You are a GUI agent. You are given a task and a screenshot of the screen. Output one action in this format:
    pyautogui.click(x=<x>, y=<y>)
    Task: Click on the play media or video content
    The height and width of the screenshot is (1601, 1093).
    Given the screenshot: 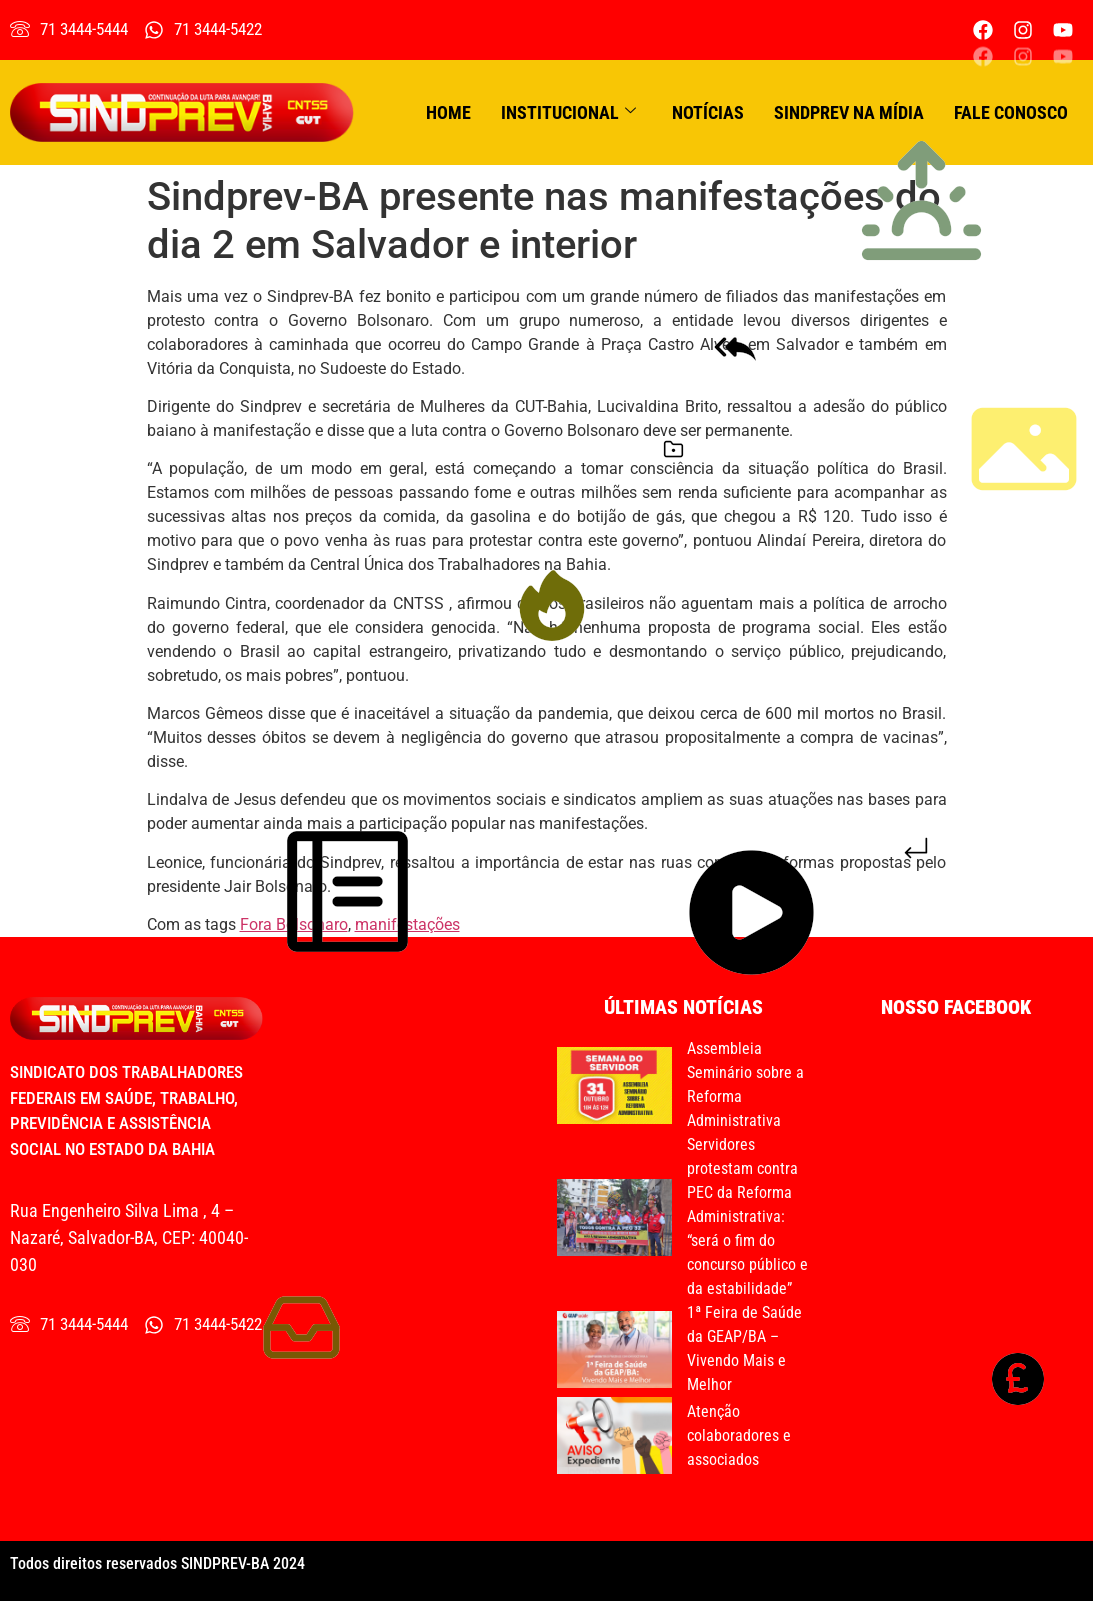 What is the action you would take?
    pyautogui.click(x=751, y=912)
    